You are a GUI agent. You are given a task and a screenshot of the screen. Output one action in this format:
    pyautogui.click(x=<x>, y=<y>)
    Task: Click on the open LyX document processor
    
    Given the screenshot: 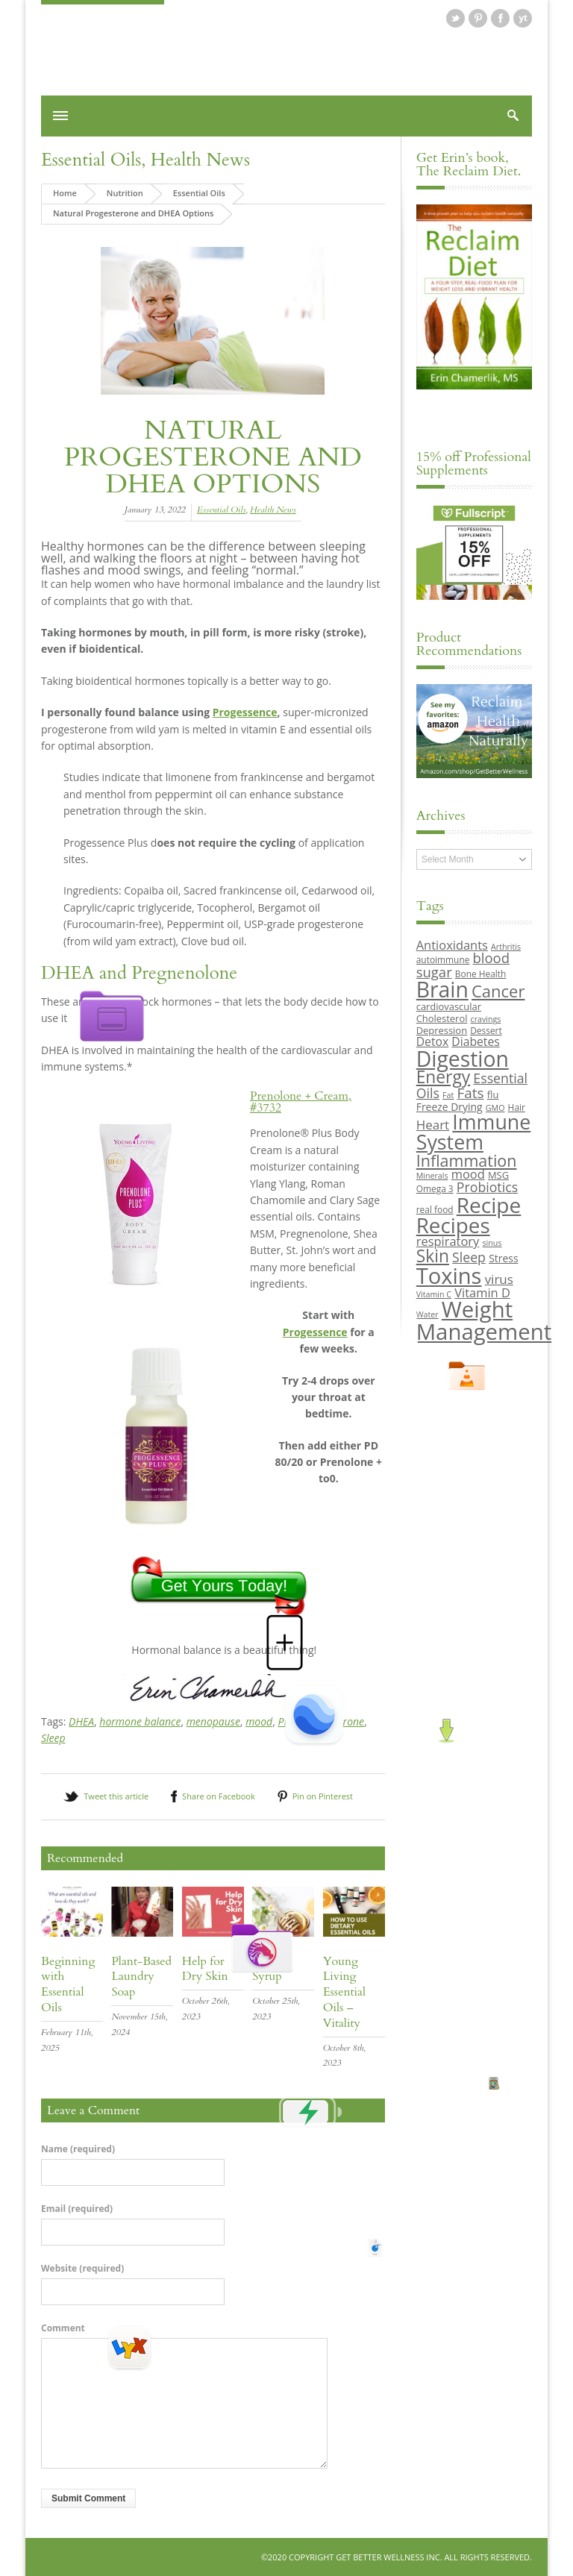 What is the action you would take?
    pyautogui.click(x=129, y=2347)
    